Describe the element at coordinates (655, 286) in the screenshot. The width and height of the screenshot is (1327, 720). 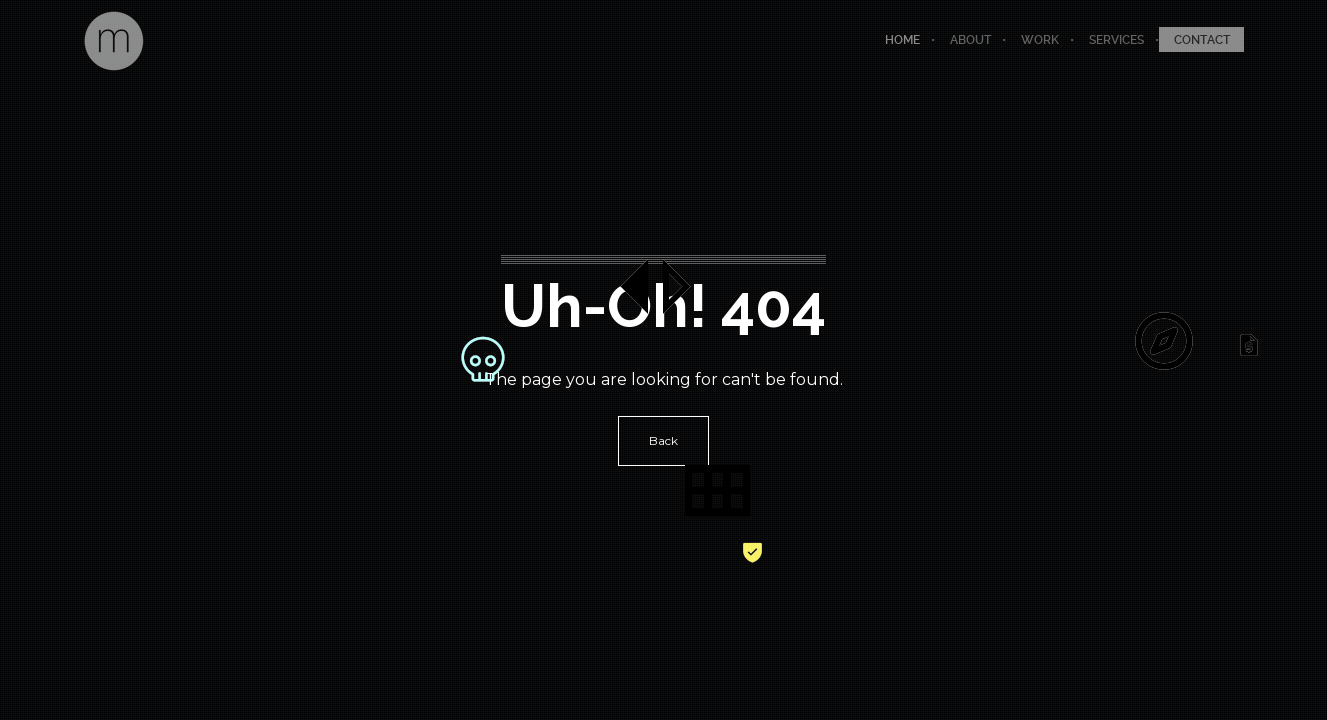
I see `switch to the right panel or view` at that location.